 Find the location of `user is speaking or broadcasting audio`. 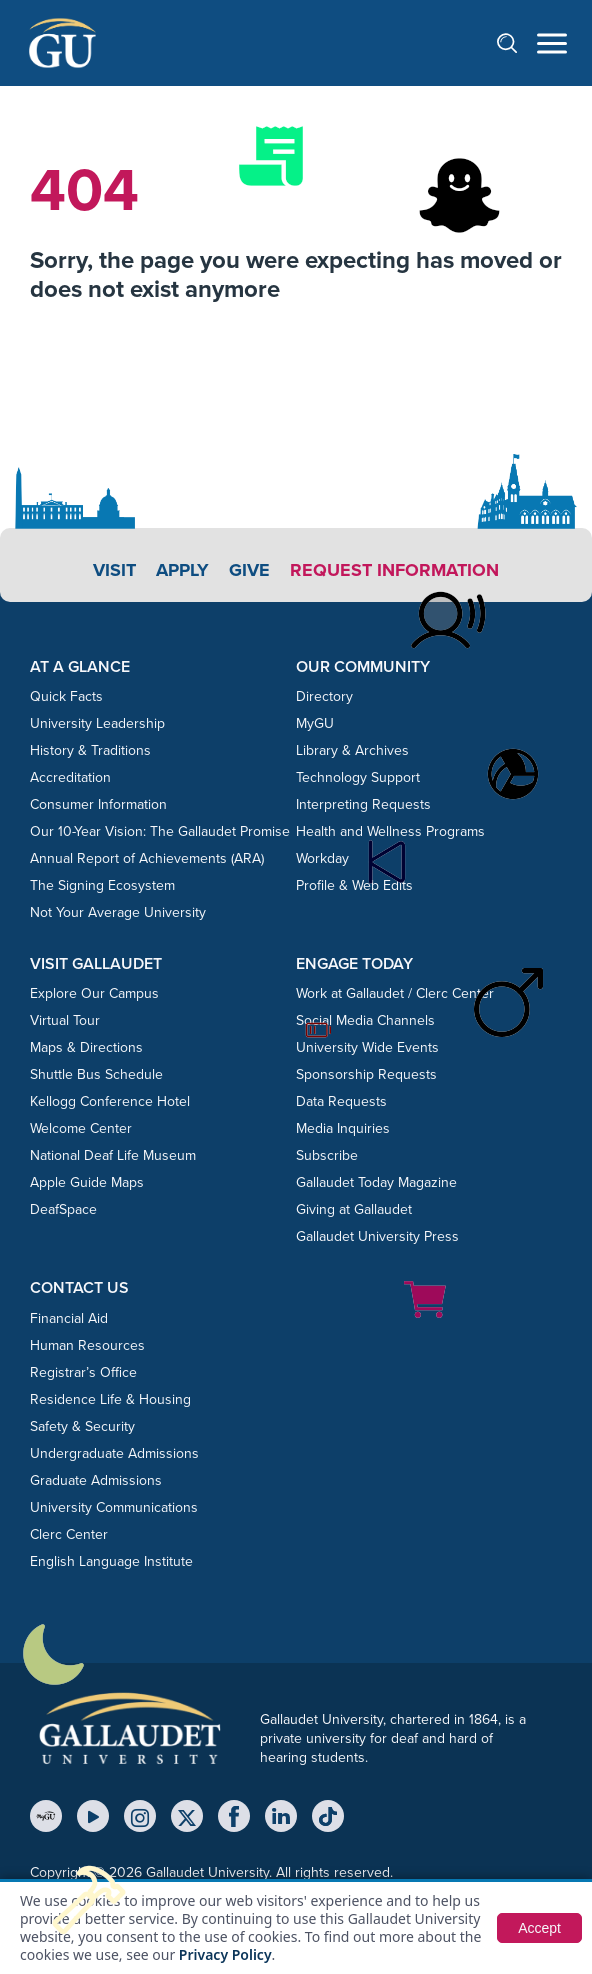

user is speaking or broadcasting audio is located at coordinates (447, 620).